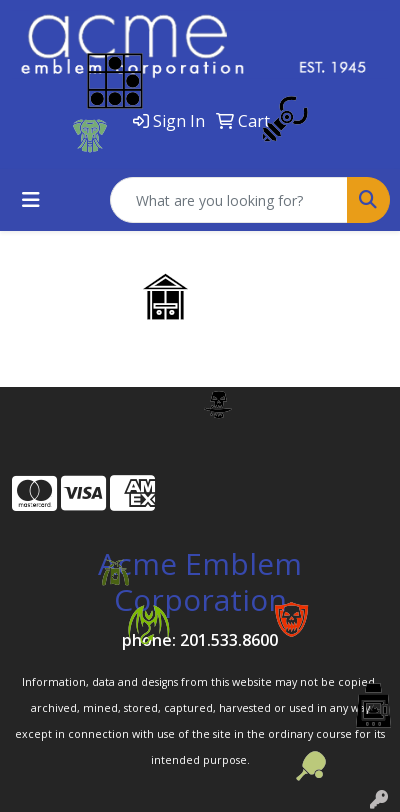 The height and width of the screenshot is (812, 400). What do you see at coordinates (218, 405) in the screenshot?
I see `indicates a critical hit or bite attack ability` at bounding box center [218, 405].